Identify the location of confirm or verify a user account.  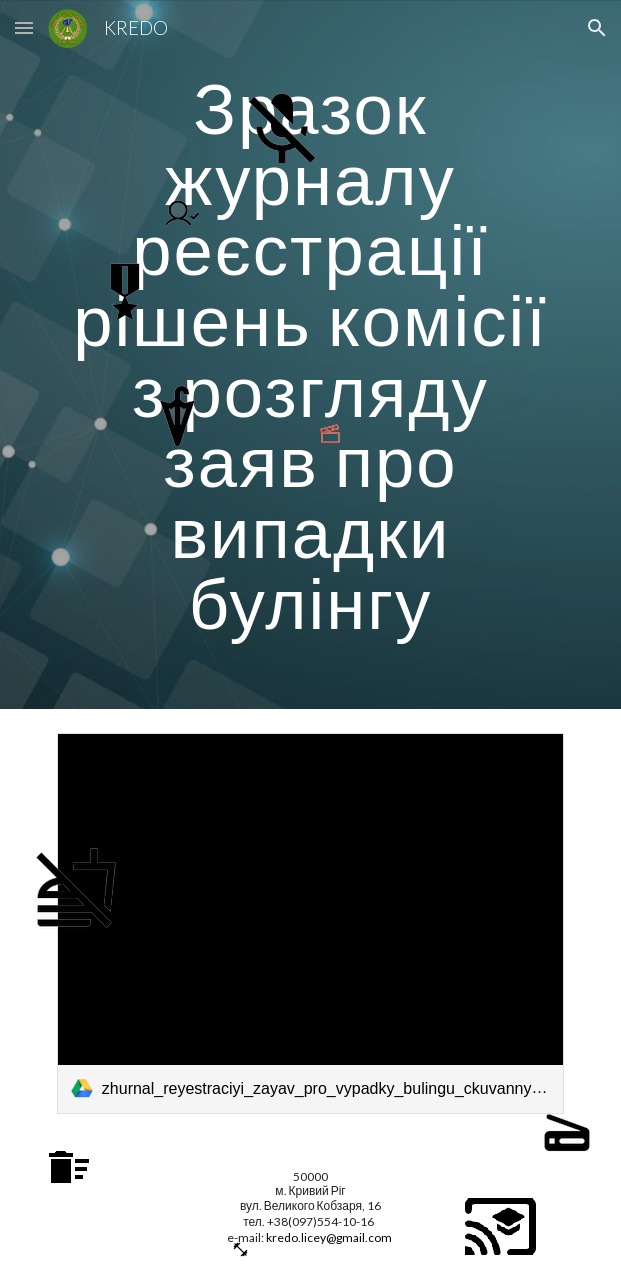
(181, 214).